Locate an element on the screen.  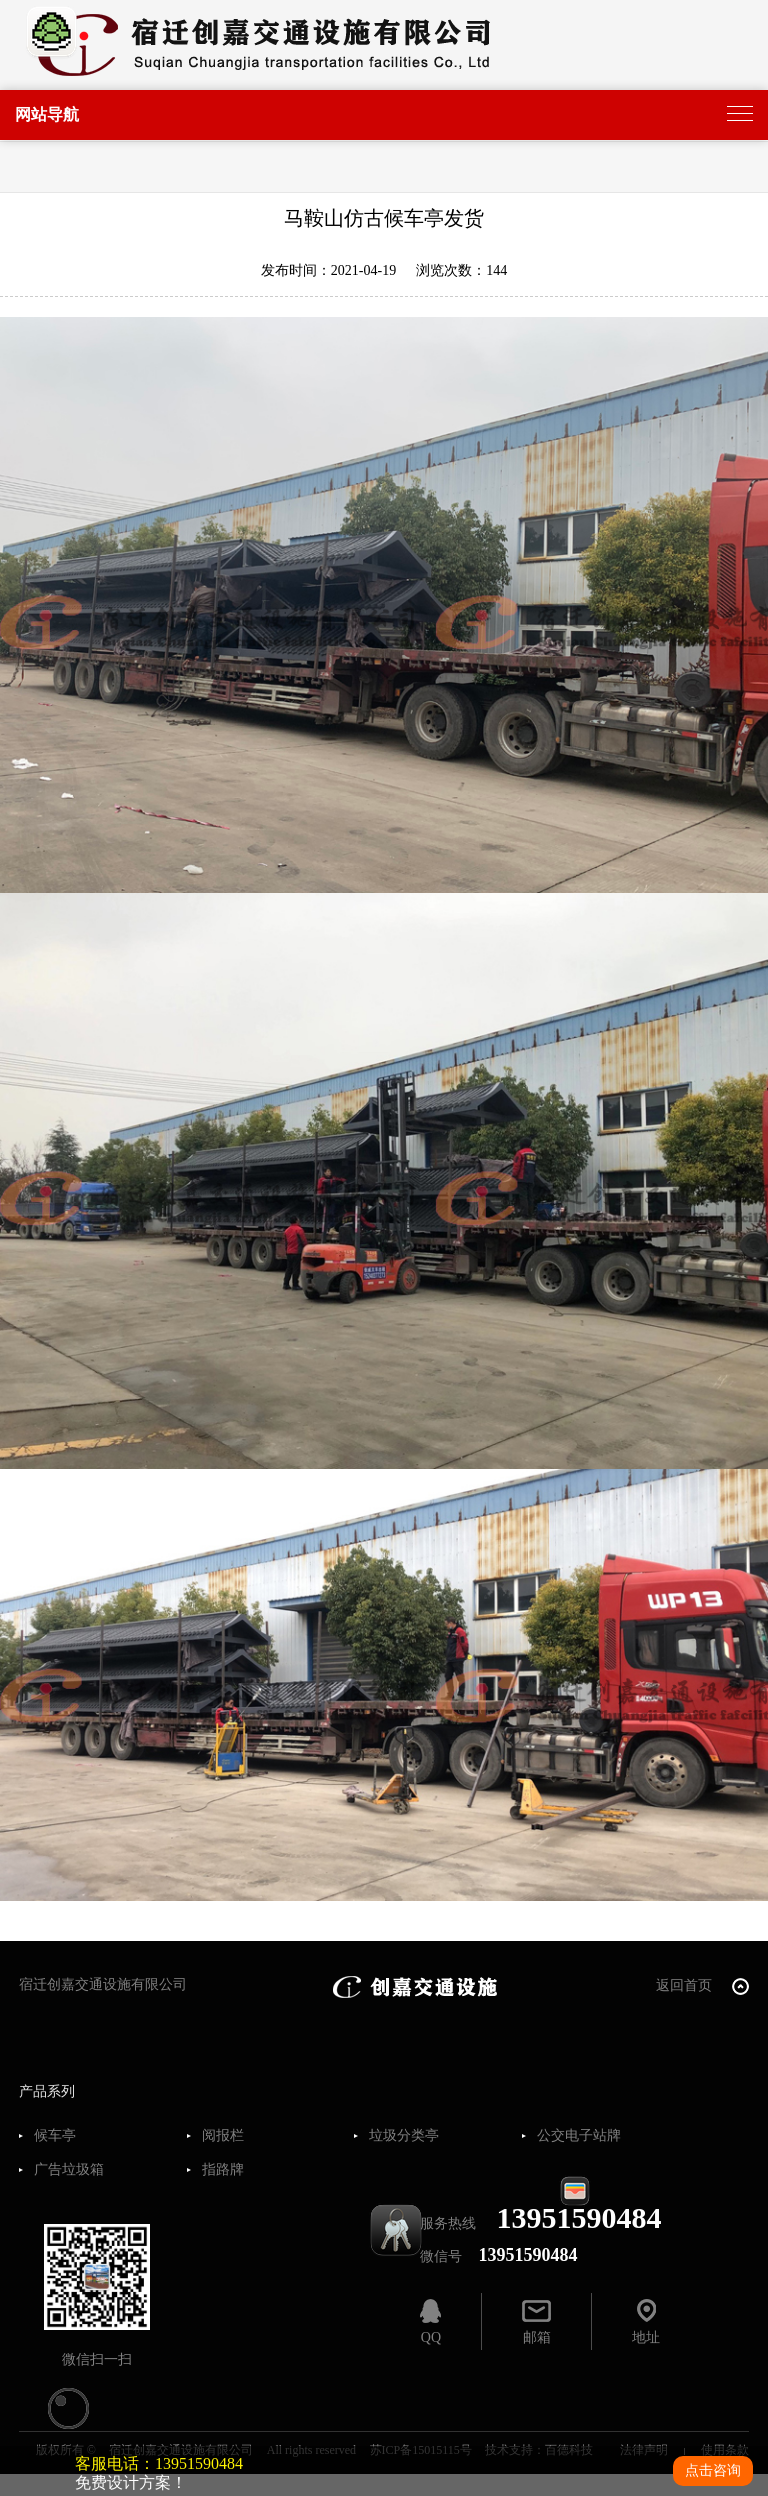
open kwallet password manager is located at coordinates (575, 2191).